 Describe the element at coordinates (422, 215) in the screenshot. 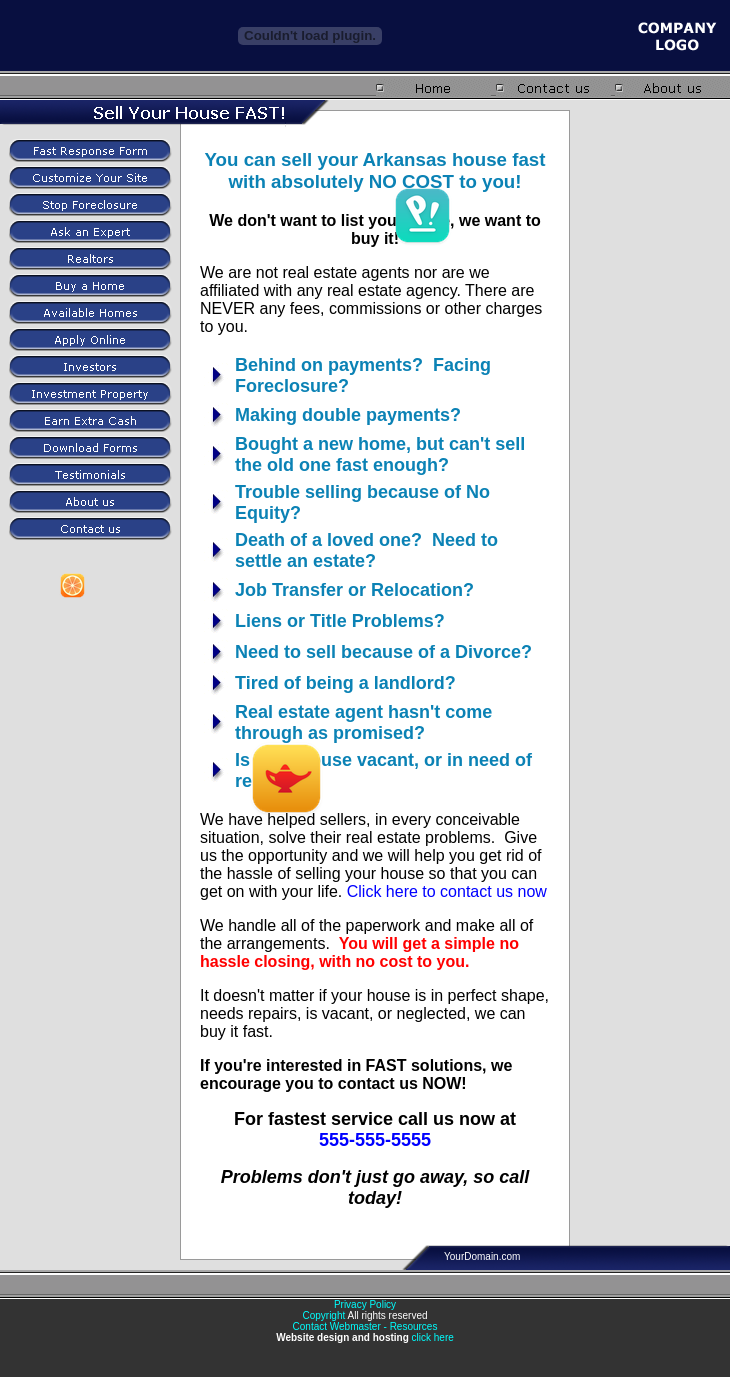

I see `launch Pop!_OS application` at that location.